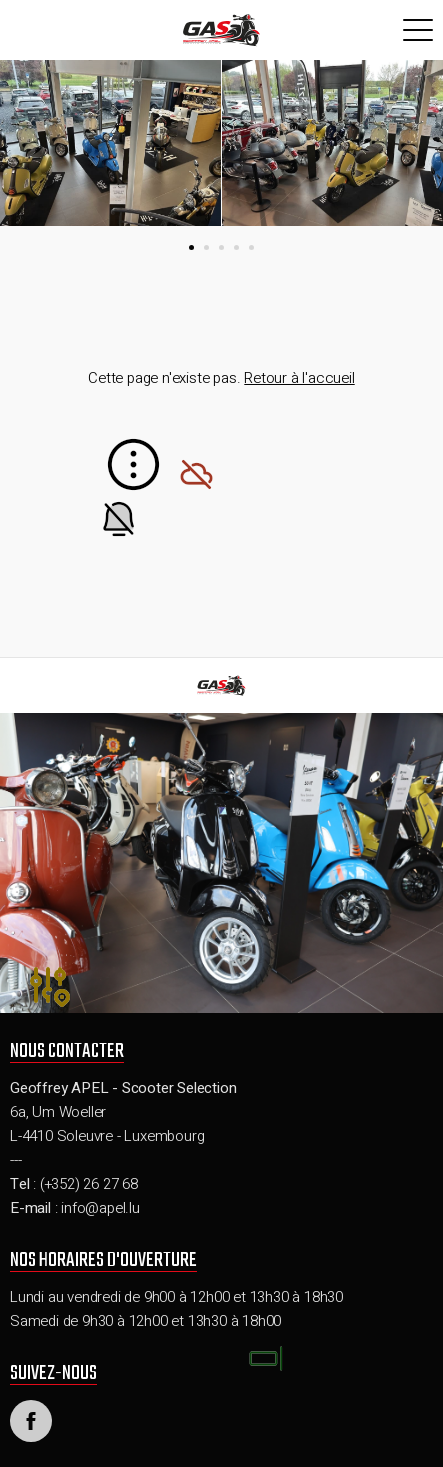  What do you see at coordinates (133, 464) in the screenshot?
I see `open more options menu` at bounding box center [133, 464].